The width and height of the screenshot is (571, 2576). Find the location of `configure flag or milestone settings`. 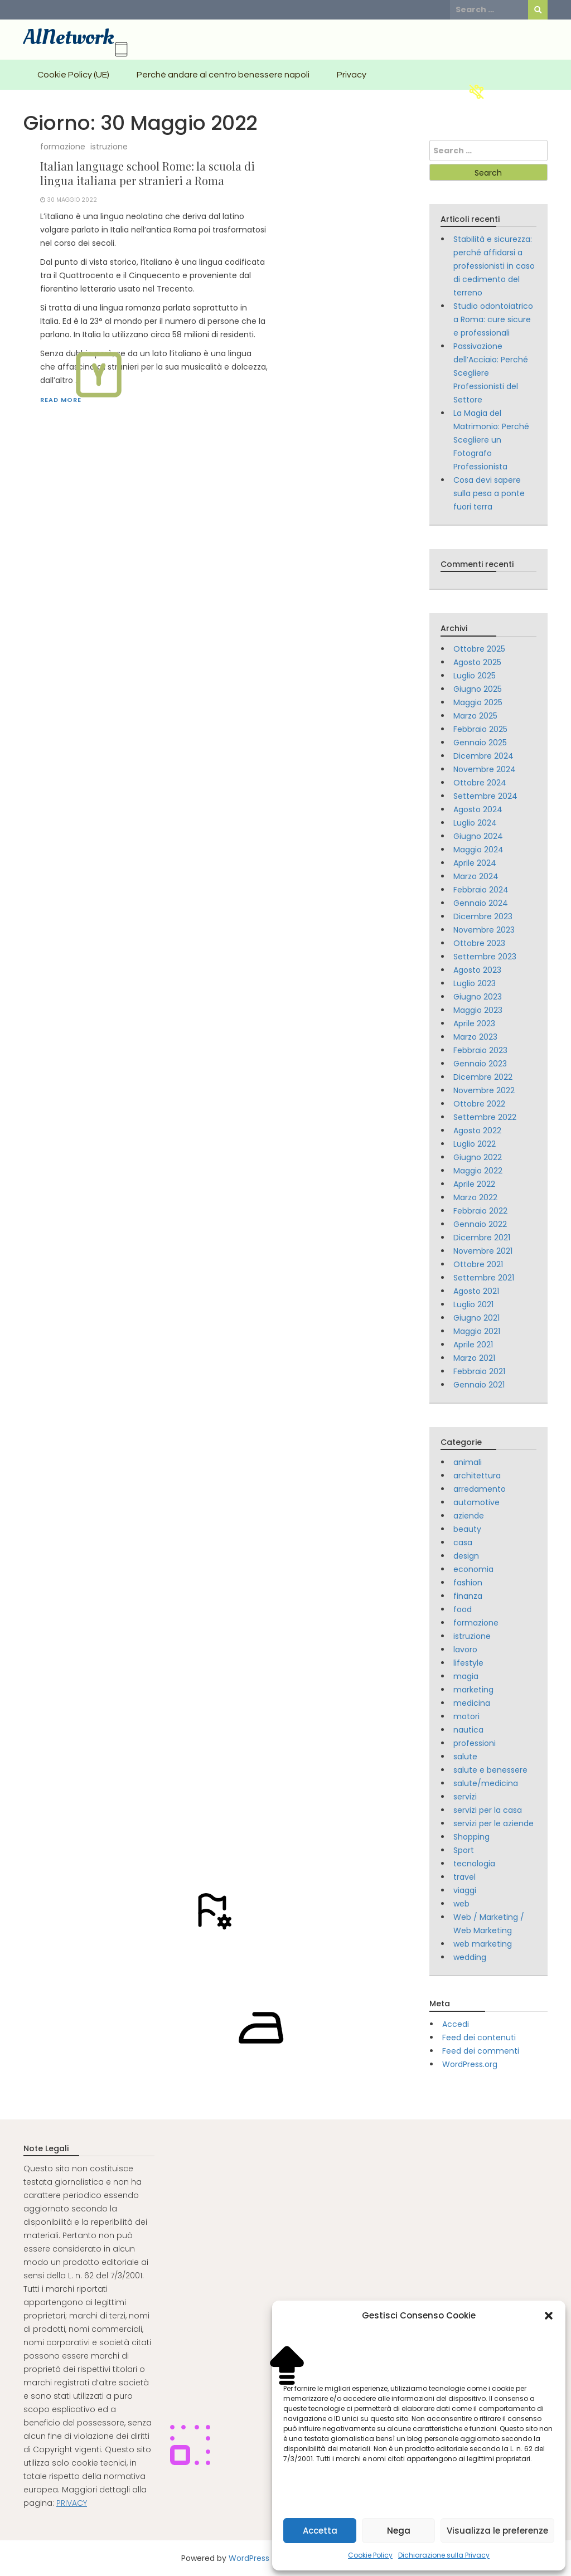

configure flag or milestone settings is located at coordinates (212, 1909).